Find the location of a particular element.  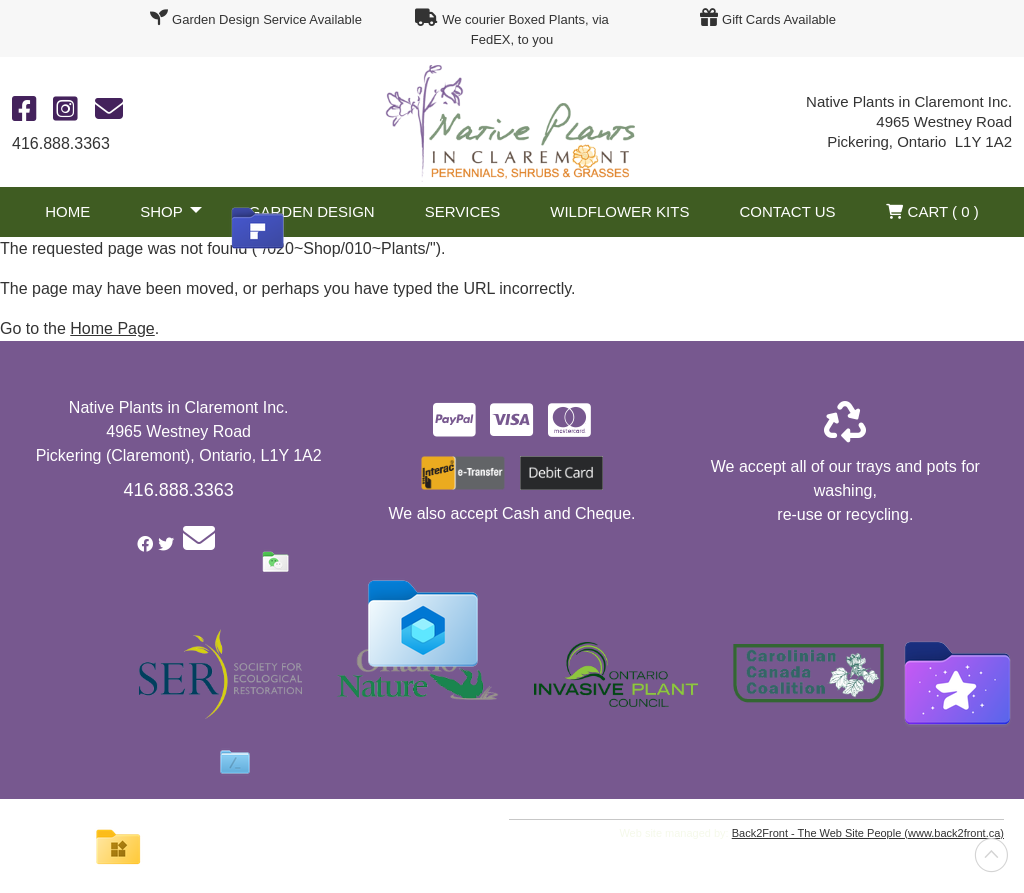

access the root directory is located at coordinates (235, 762).